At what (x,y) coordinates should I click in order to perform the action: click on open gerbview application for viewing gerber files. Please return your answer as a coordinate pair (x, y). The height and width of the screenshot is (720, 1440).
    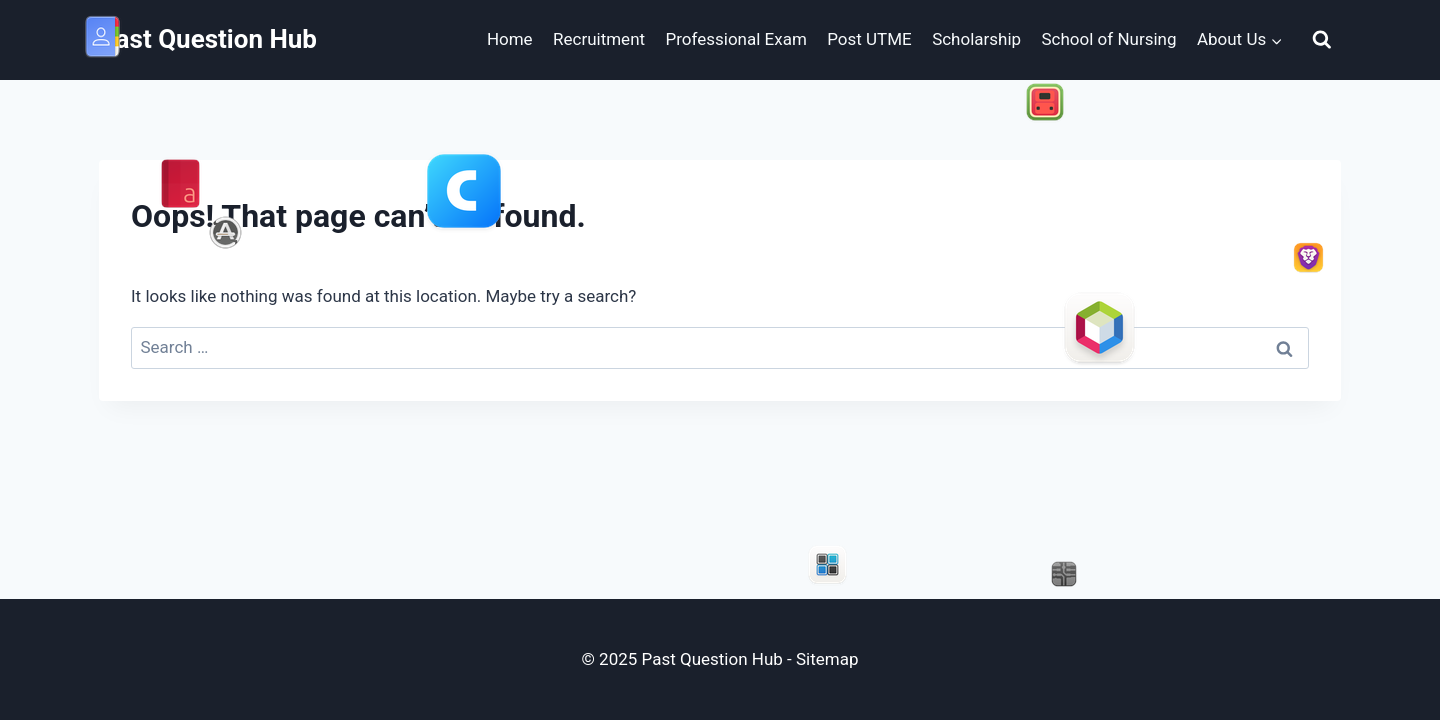
    Looking at the image, I should click on (1064, 574).